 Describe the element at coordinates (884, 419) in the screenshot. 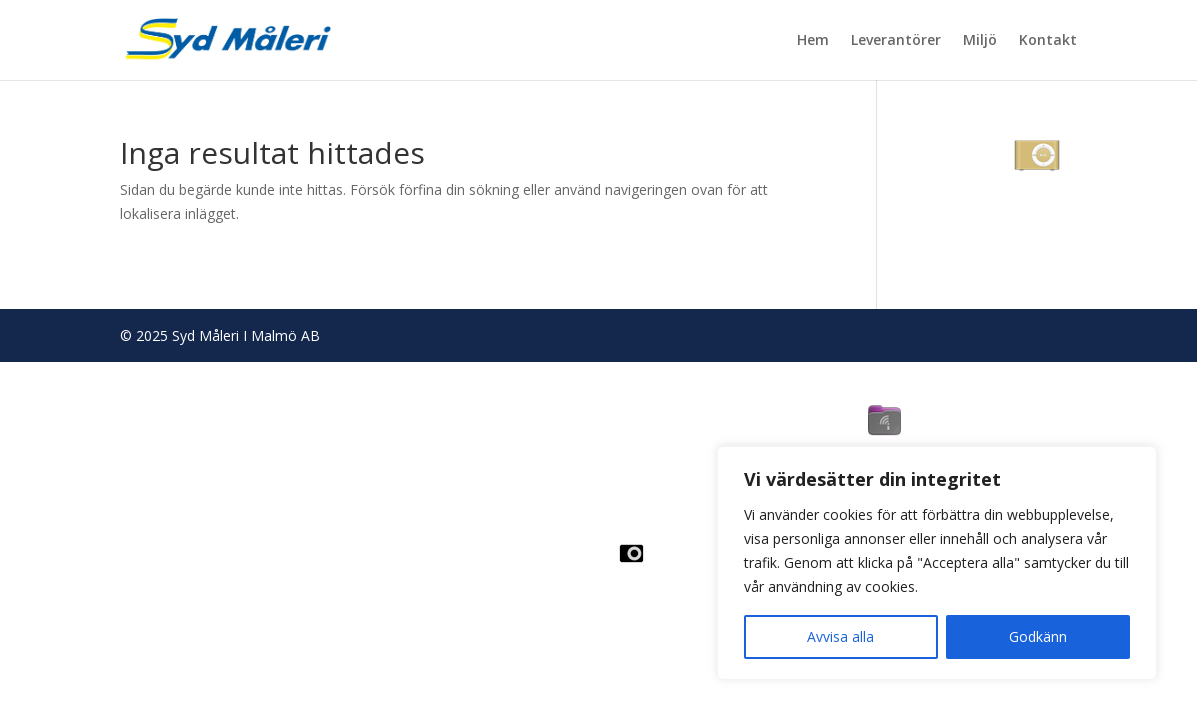

I see `folder synced with insync cloud service` at that location.